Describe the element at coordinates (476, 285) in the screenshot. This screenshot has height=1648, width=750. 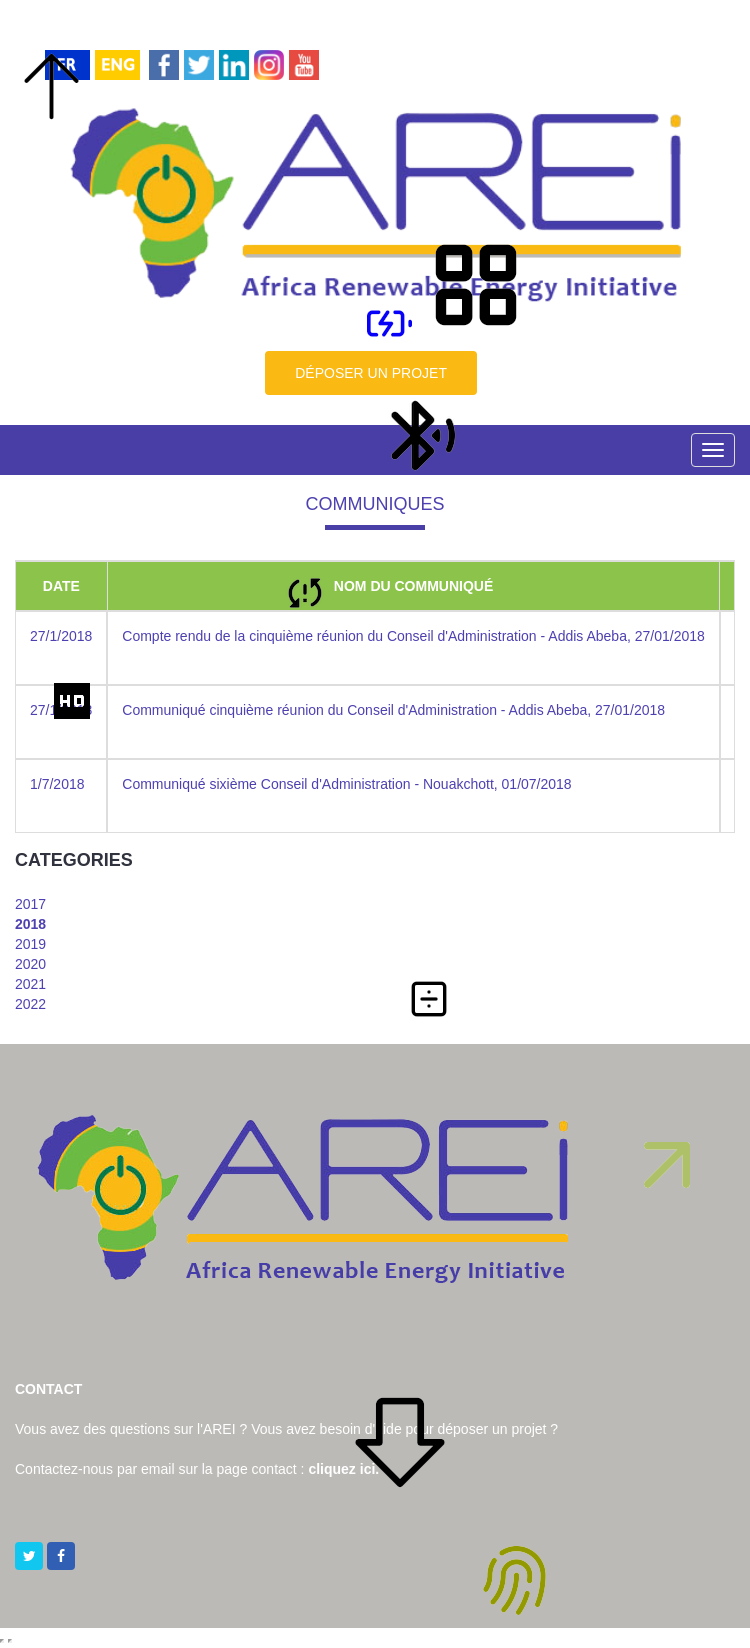
I see `open app grid or launcher` at that location.